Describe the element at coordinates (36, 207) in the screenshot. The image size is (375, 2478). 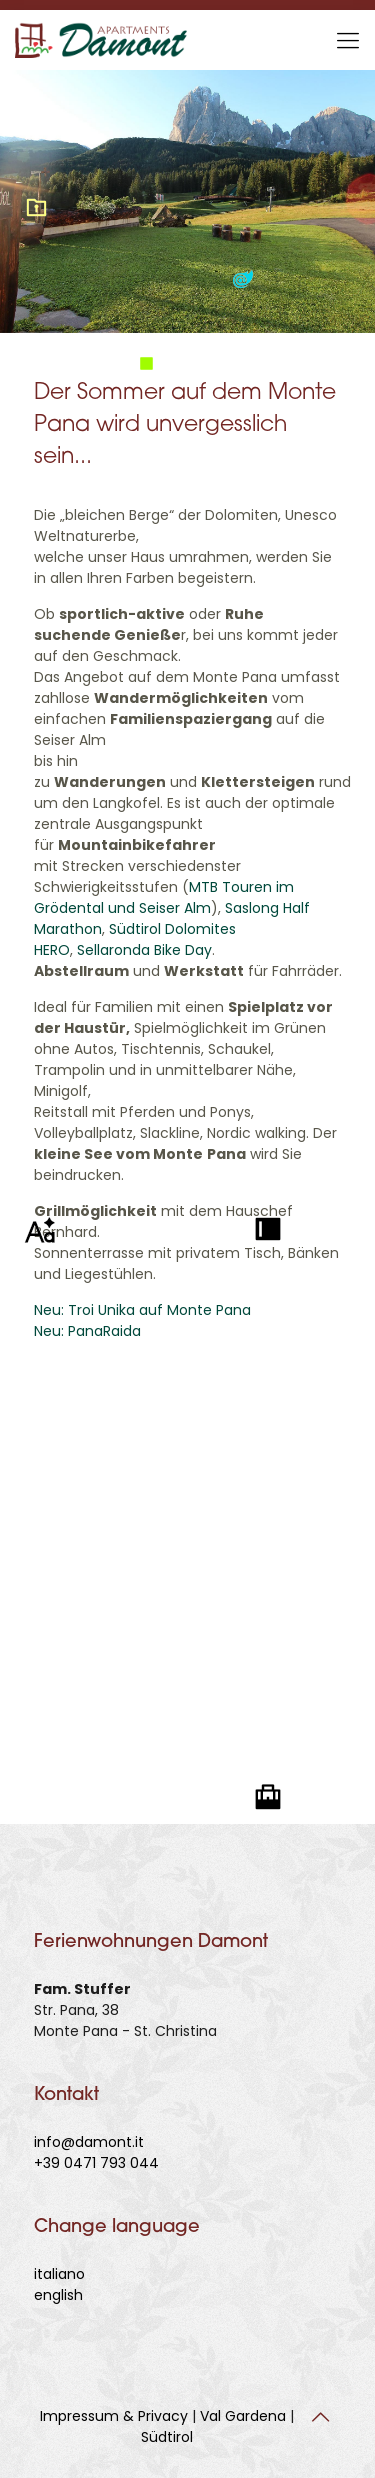
I see `access a password-protected folder` at that location.